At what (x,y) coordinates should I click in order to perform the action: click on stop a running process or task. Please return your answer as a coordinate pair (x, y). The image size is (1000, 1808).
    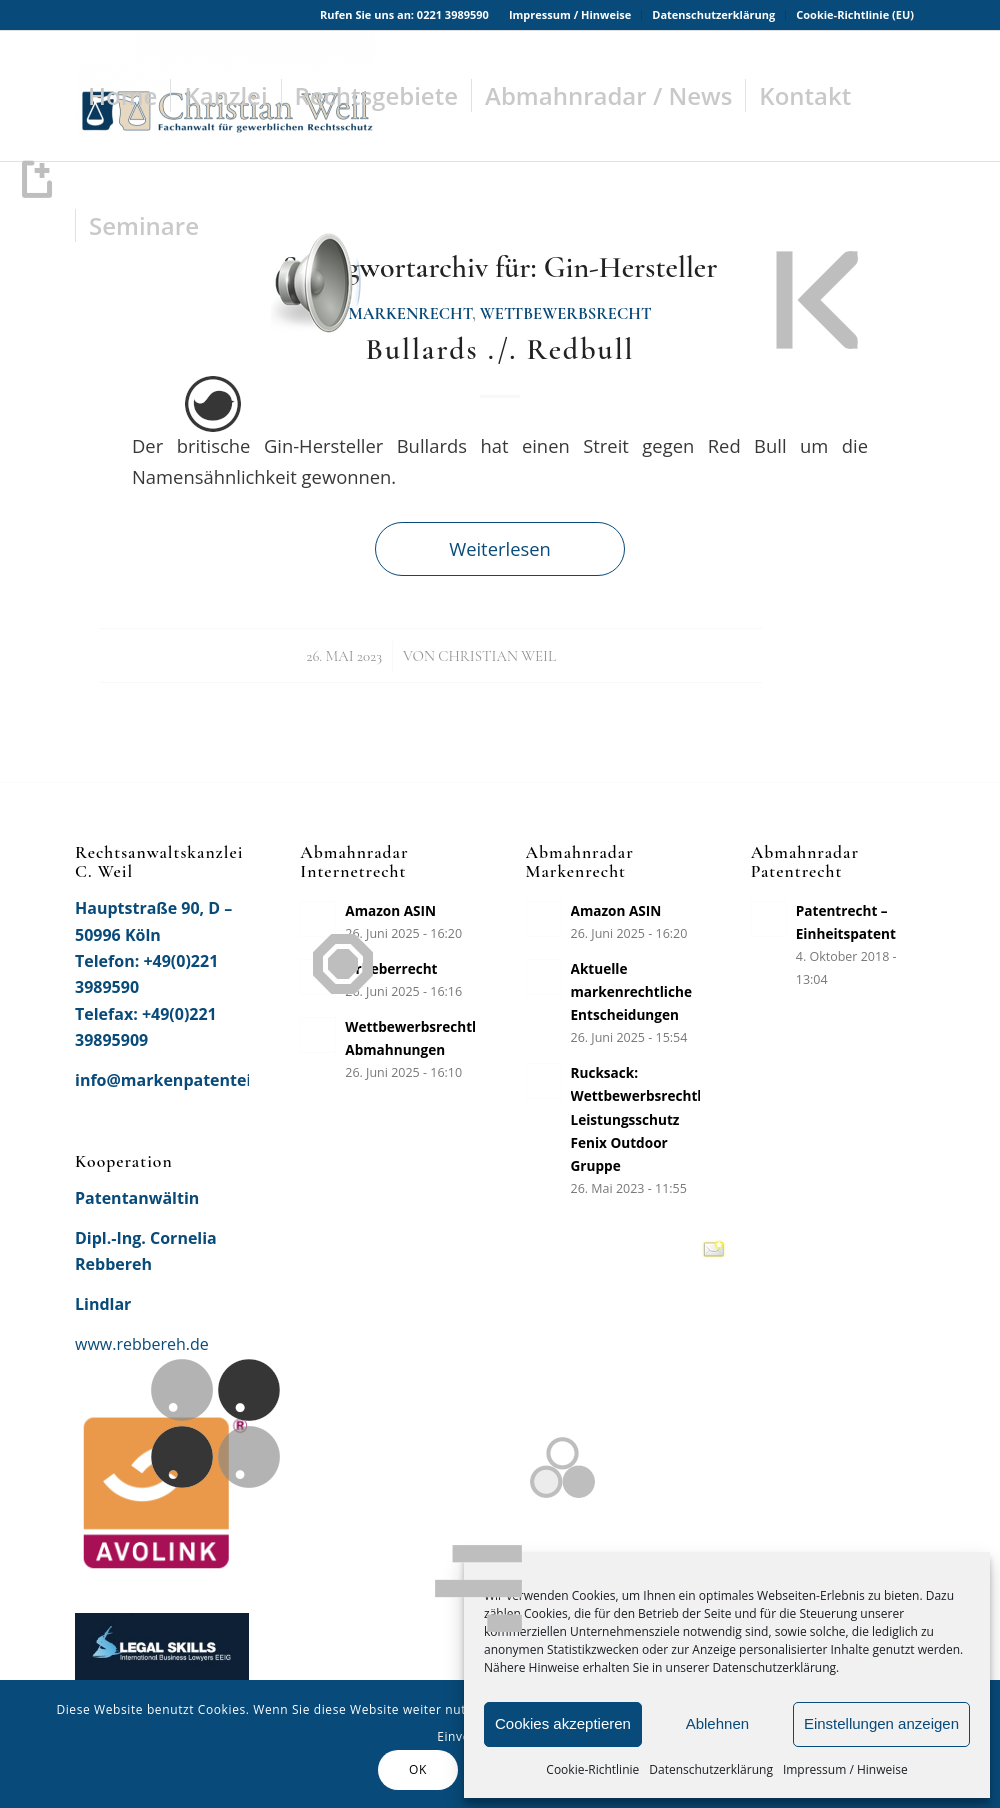
    Looking at the image, I should click on (343, 964).